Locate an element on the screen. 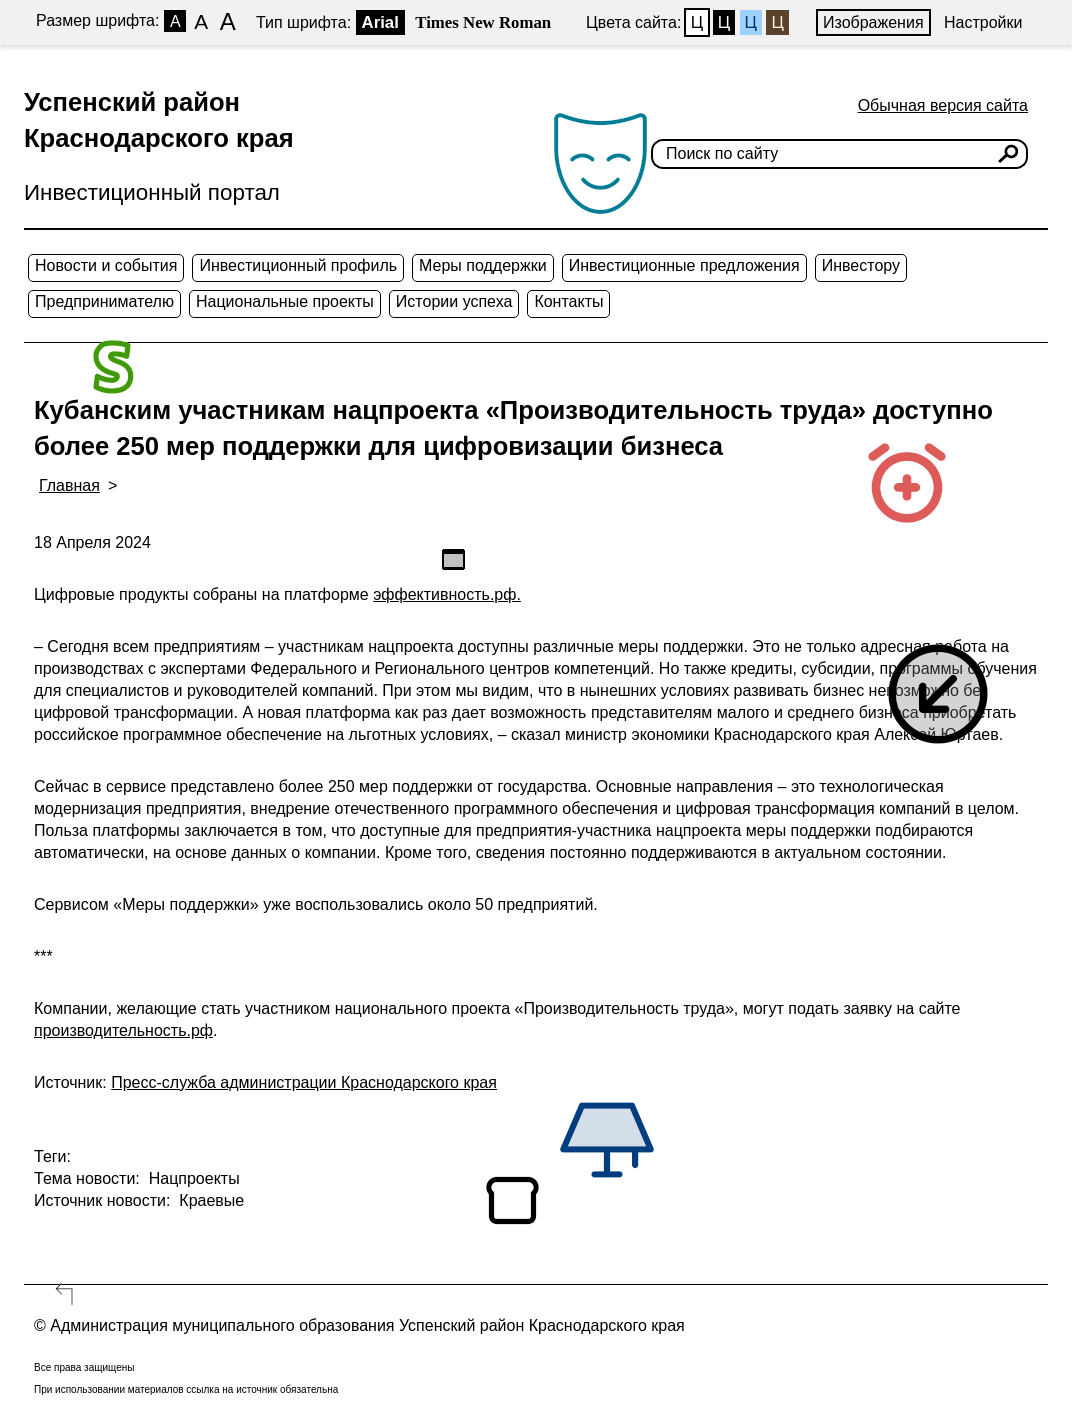 The height and width of the screenshot is (1425, 1072). toggle desk lamp or lighting settings is located at coordinates (607, 1140).